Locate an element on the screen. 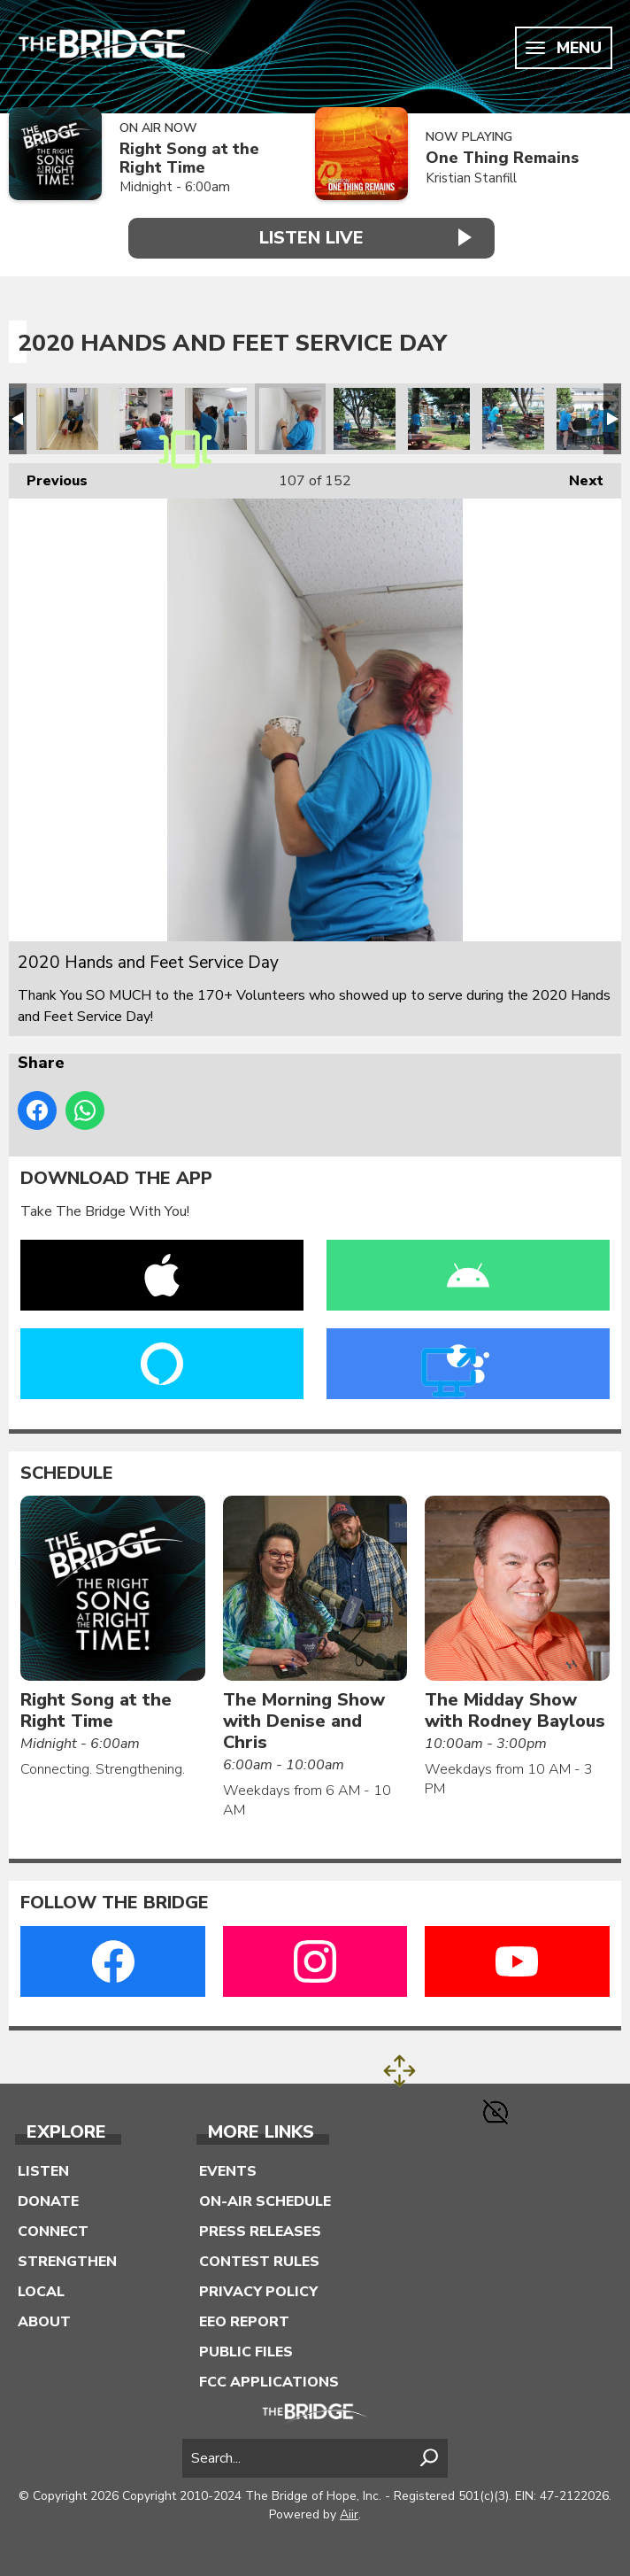 This screenshot has width=630, height=2576. share your screen with others is located at coordinates (449, 1373).